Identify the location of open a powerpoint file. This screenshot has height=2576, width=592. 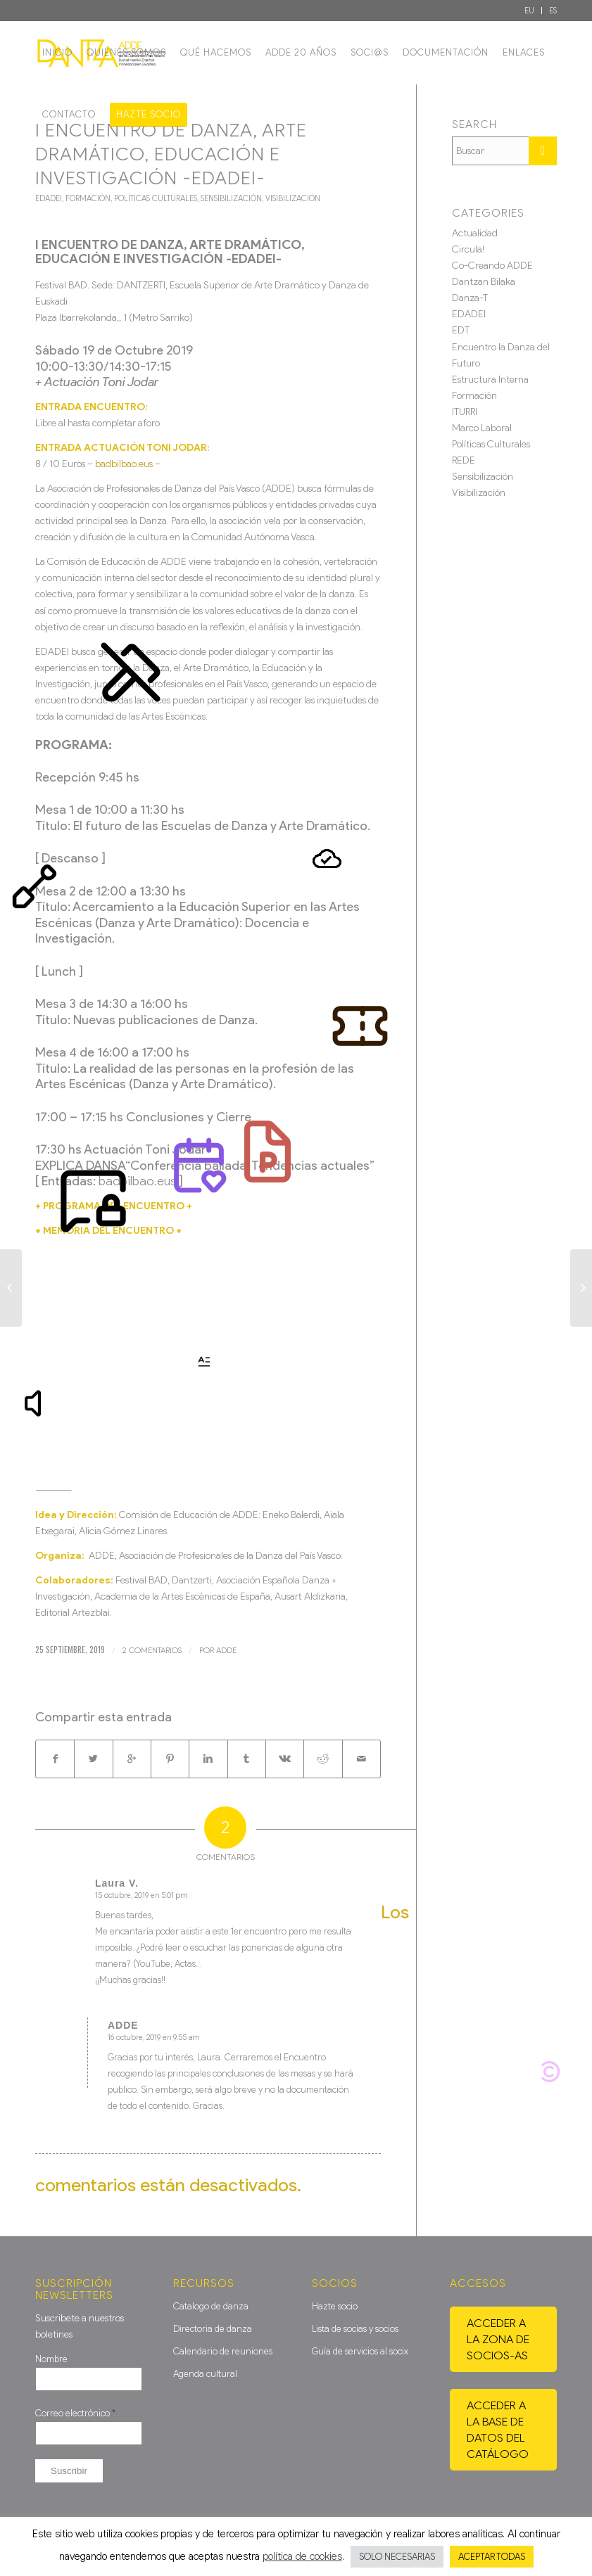
(267, 1152).